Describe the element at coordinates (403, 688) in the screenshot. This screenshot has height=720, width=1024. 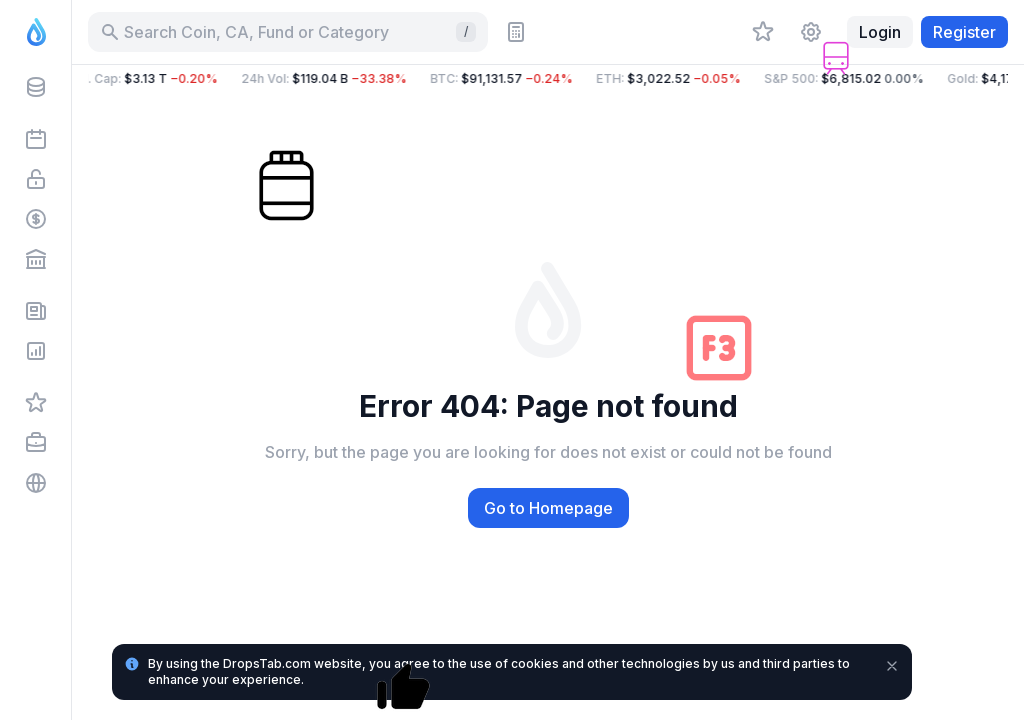
I see `like or upvote content` at that location.